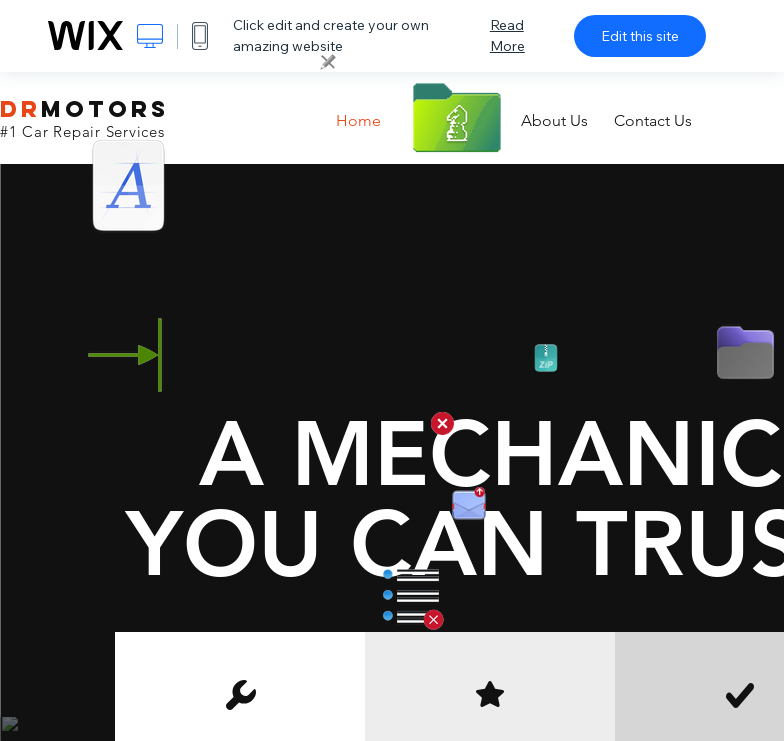 This screenshot has width=784, height=741. I want to click on send an email or message, so click(469, 505).